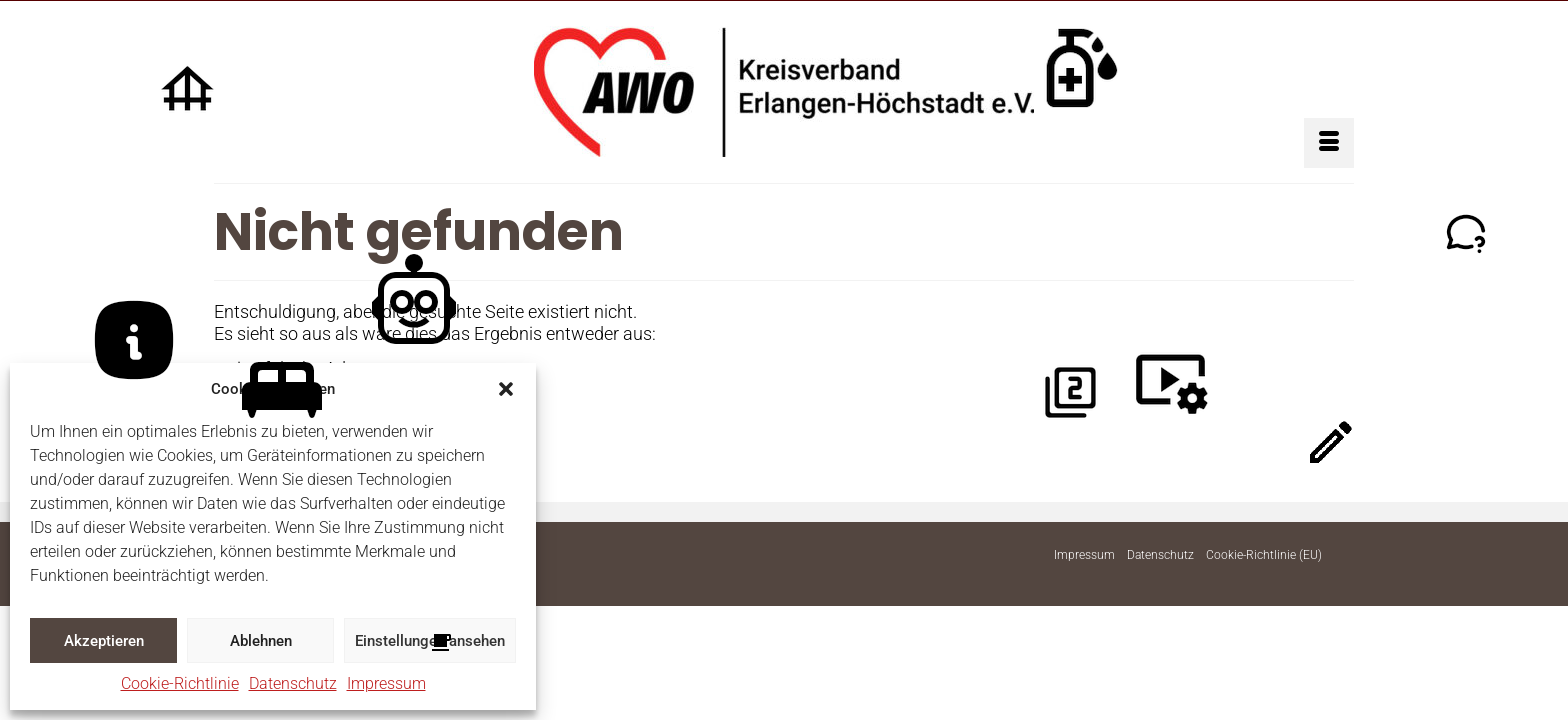 The width and height of the screenshot is (1568, 720). Describe the element at coordinates (1466, 232) in the screenshot. I see `access help or FAQ chat` at that location.